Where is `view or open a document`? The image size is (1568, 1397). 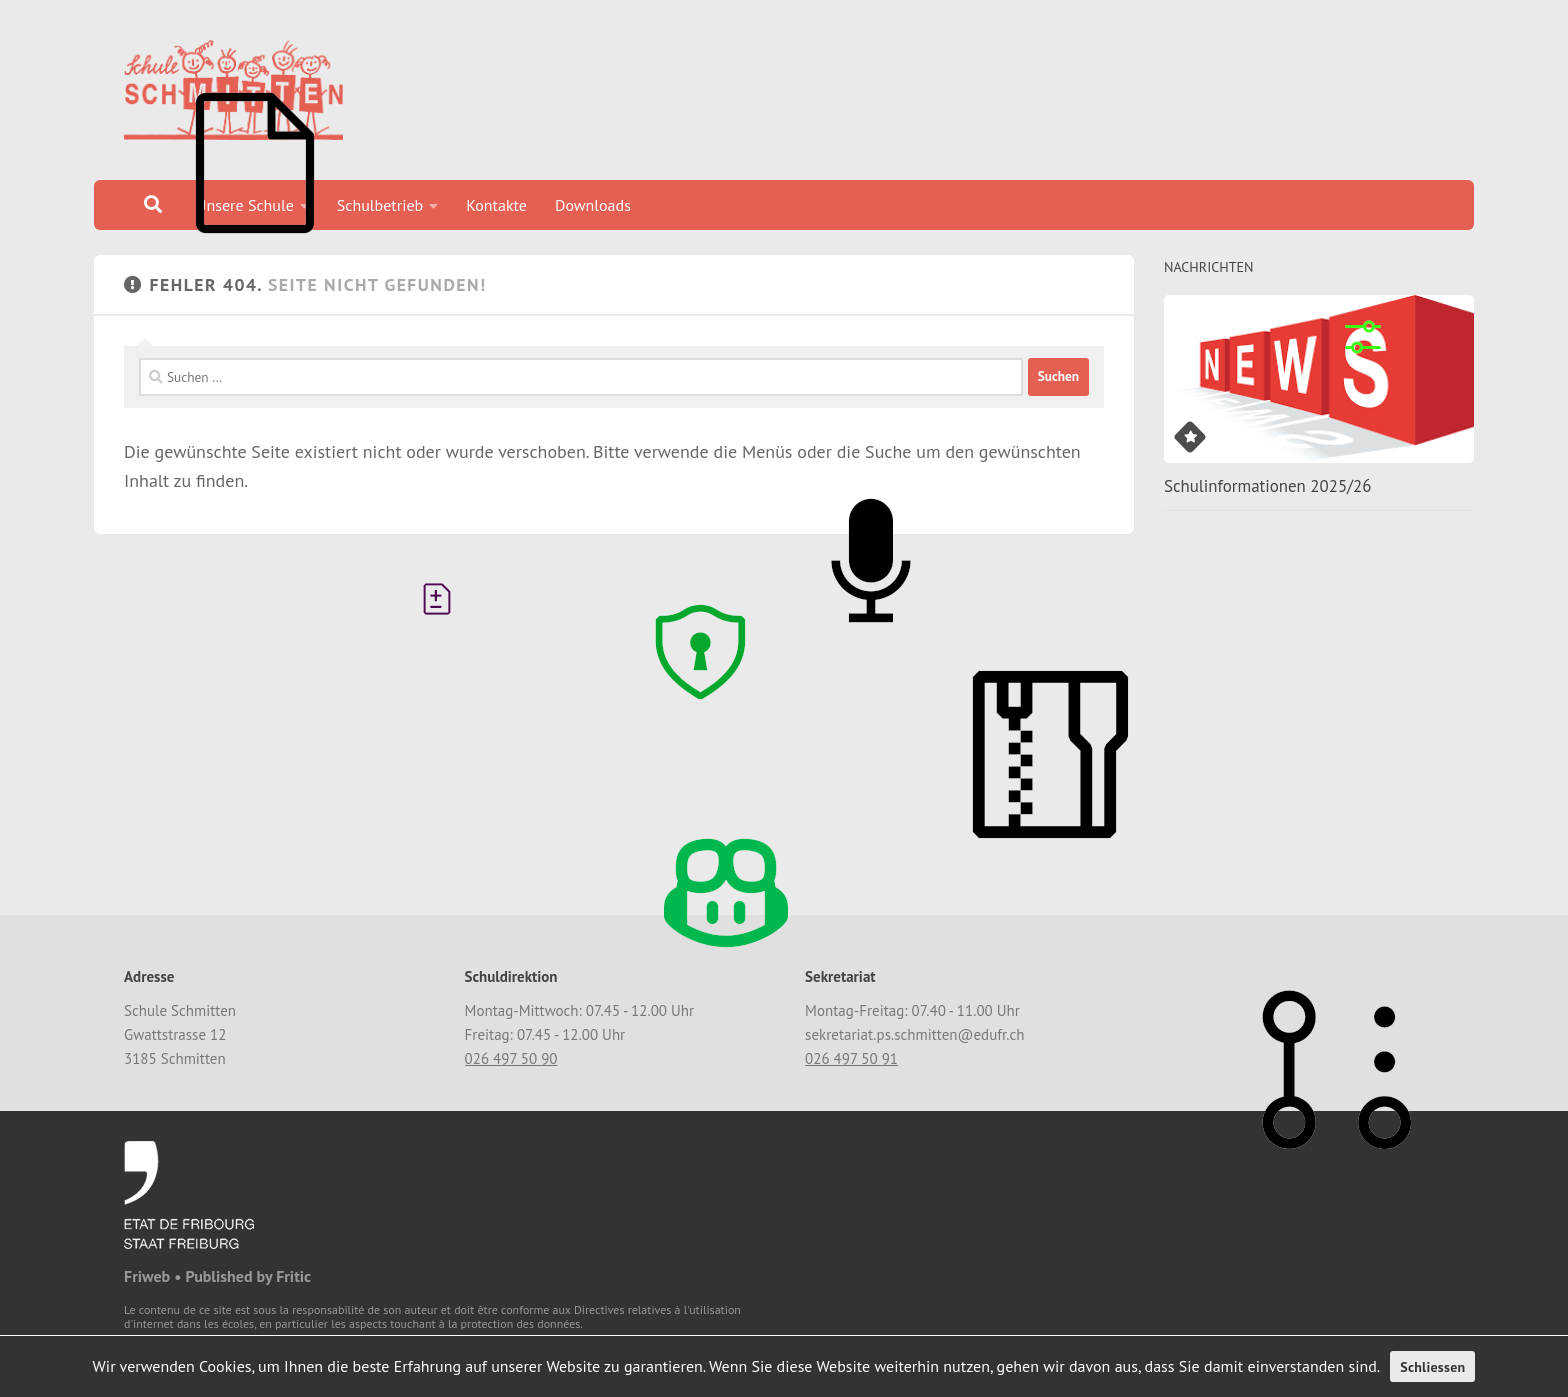 view or open a document is located at coordinates (255, 163).